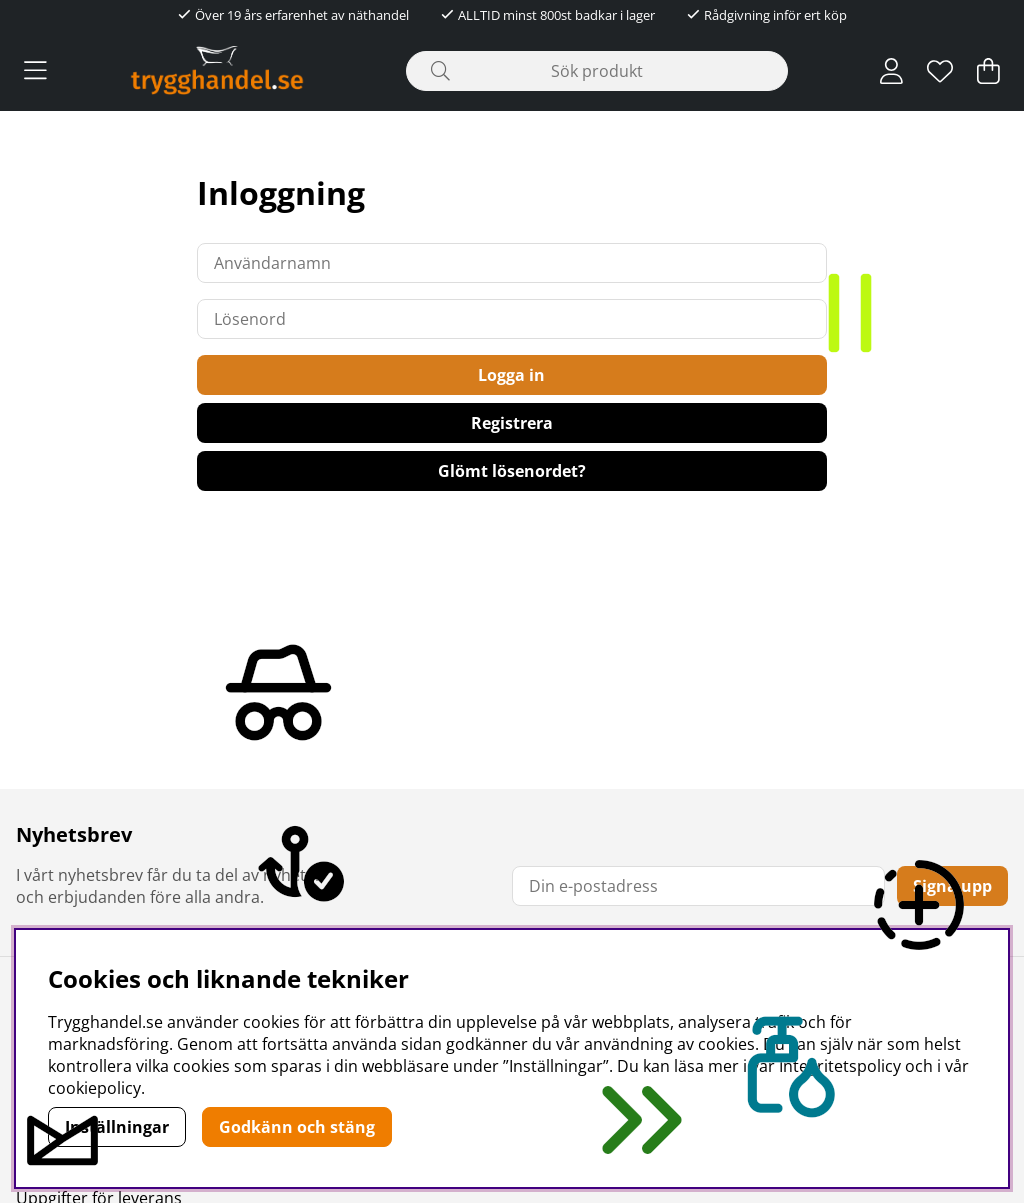  Describe the element at coordinates (919, 905) in the screenshot. I see `add new item with loading or processing state` at that location.